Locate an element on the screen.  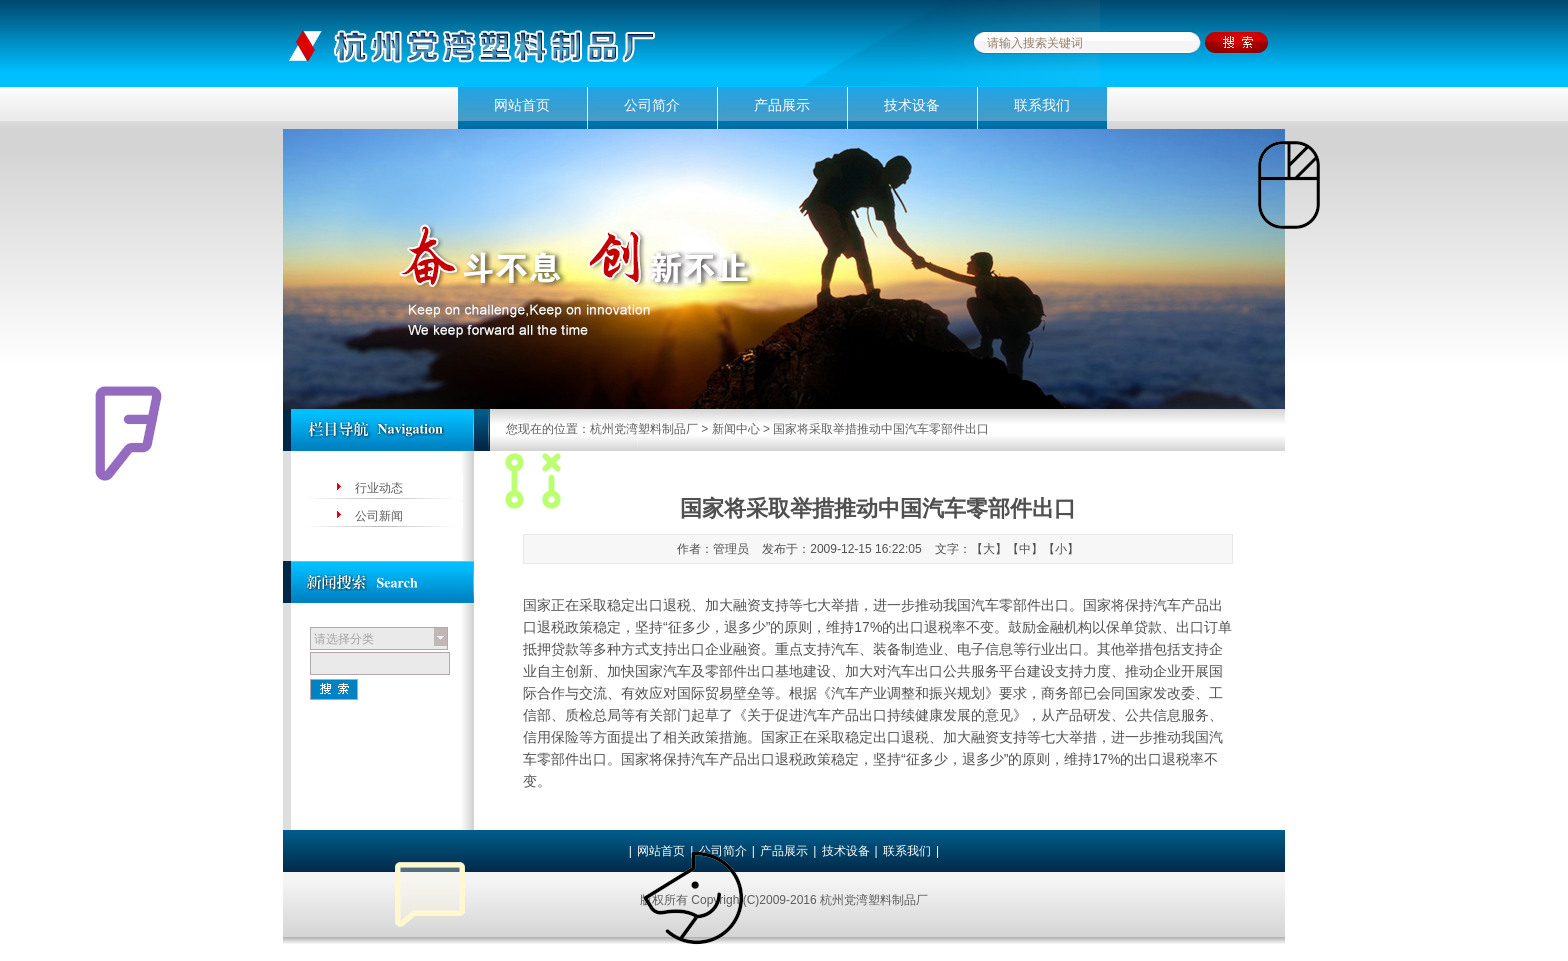
right-click action indicator is located at coordinates (1289, 185).